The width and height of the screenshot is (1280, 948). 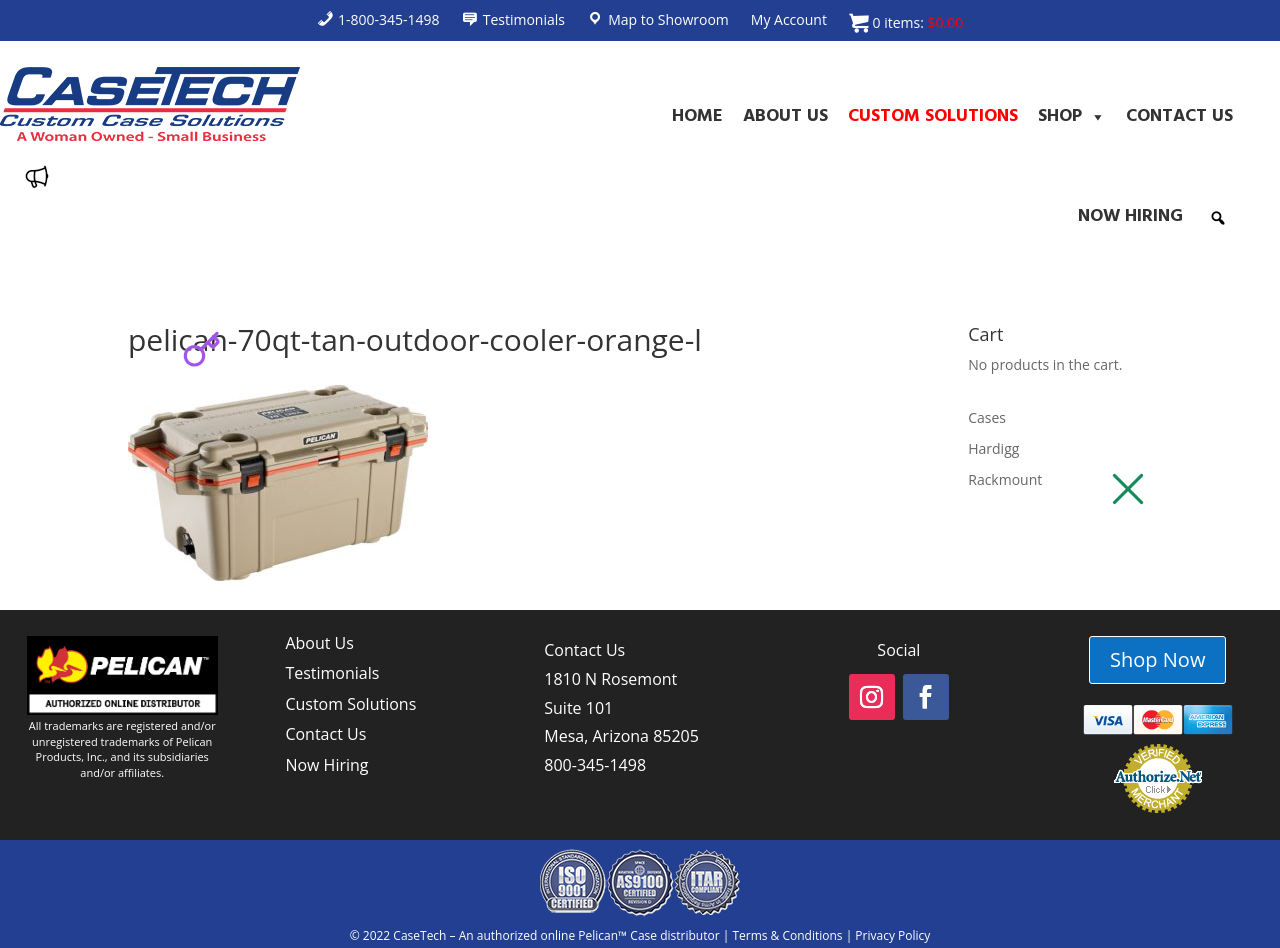 What do you see at coordinates (1128, 489) in the screenshot?
I see `close or dismiss a dialog` at bounding box center [1128, 489].